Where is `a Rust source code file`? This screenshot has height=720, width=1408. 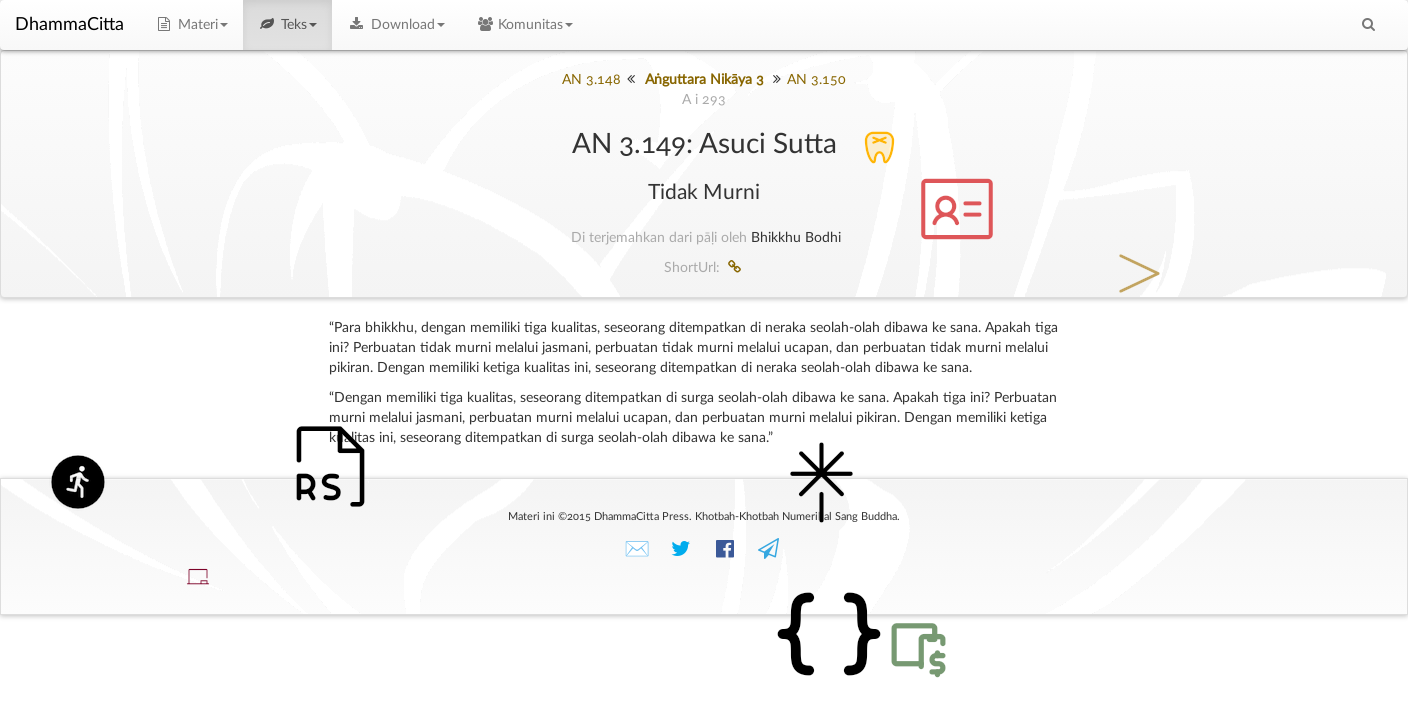
a Rust source code file is located at coordinates (330, 466).